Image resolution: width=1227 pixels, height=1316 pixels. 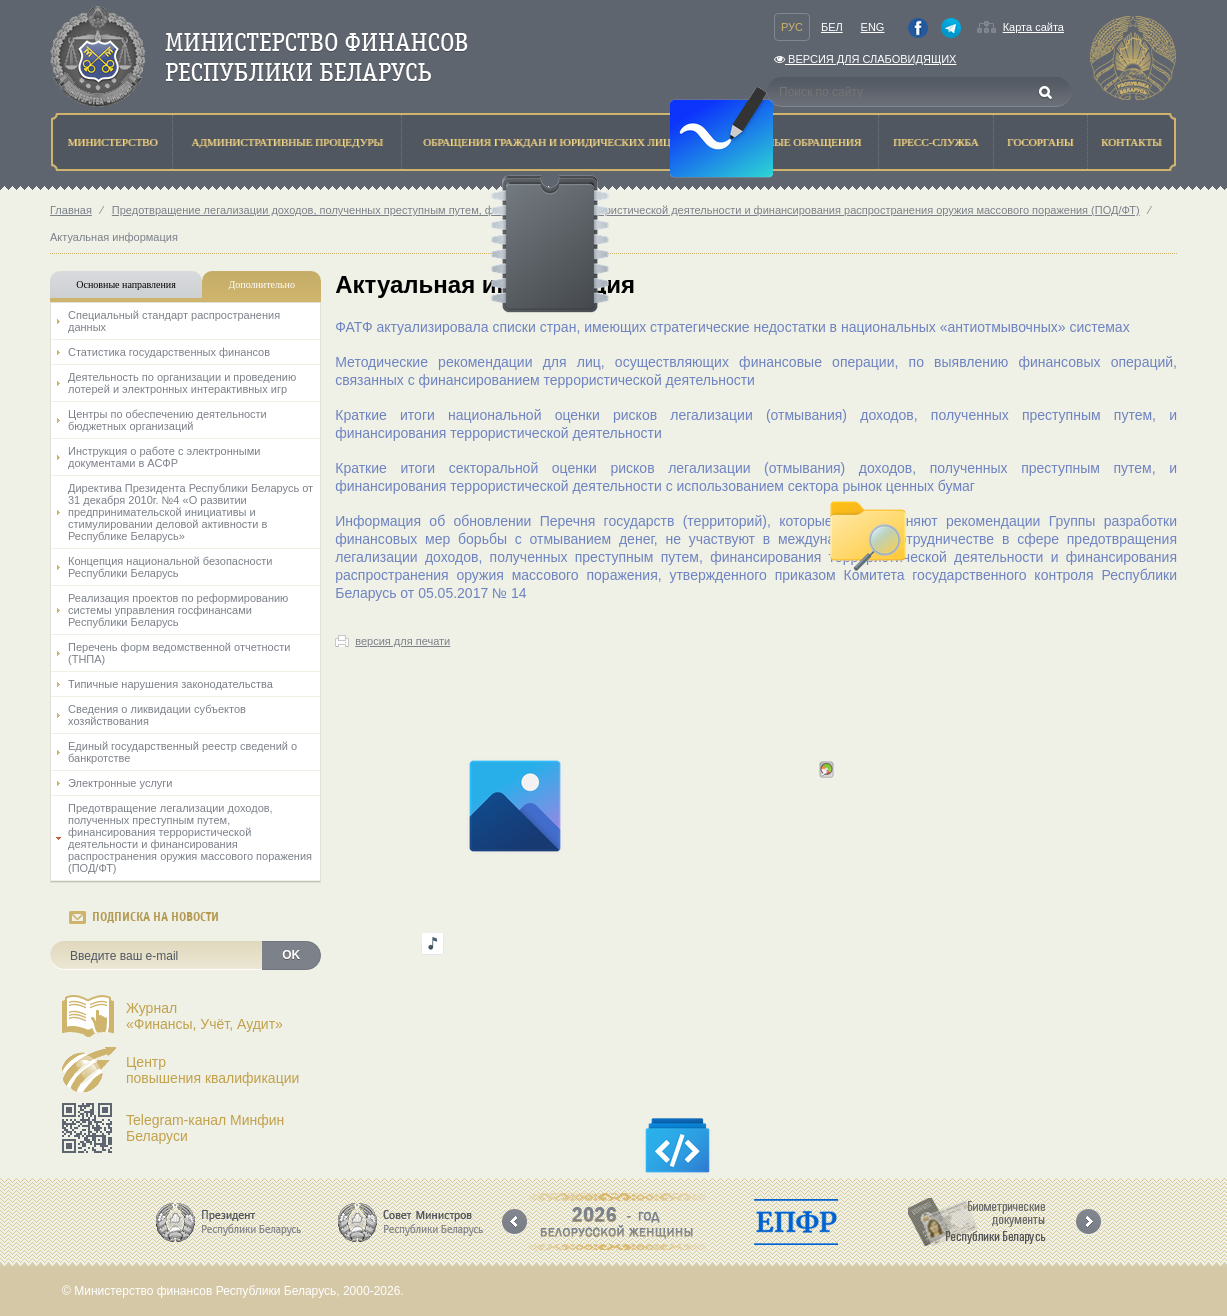 I want to click on indicates a music or audio file, so click(x=432, y=943).